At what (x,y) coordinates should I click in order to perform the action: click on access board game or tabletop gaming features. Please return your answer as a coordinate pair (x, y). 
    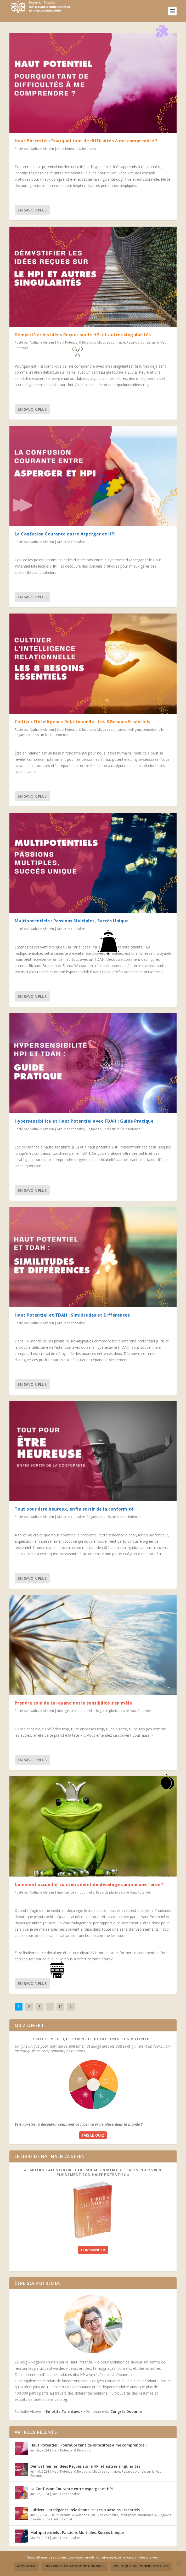
    Looking at the image, I should click on (162, 31).